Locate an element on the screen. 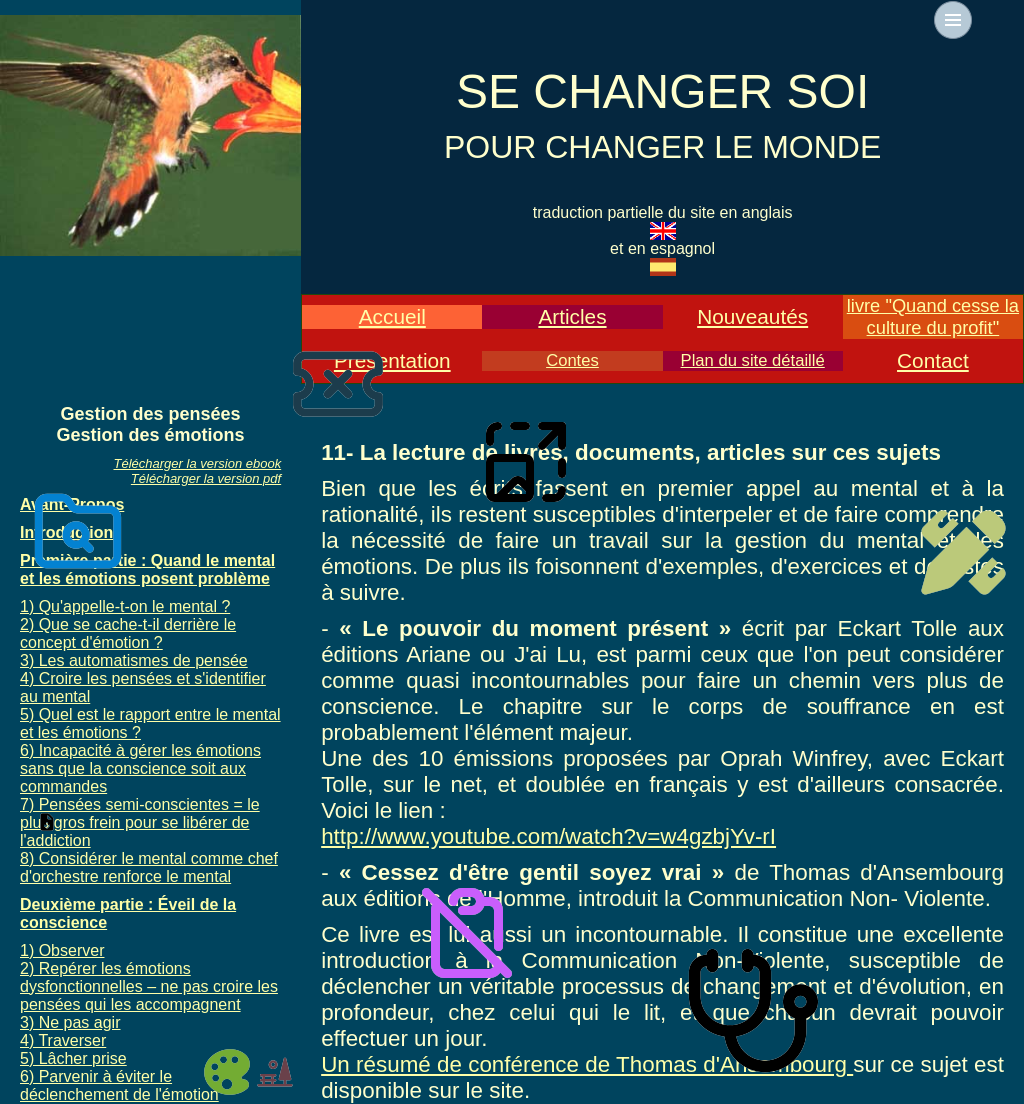 The width and height of the screenshot is (1024, 1104). view nearby parks or green spaces is located at coordinates (275, 1074).